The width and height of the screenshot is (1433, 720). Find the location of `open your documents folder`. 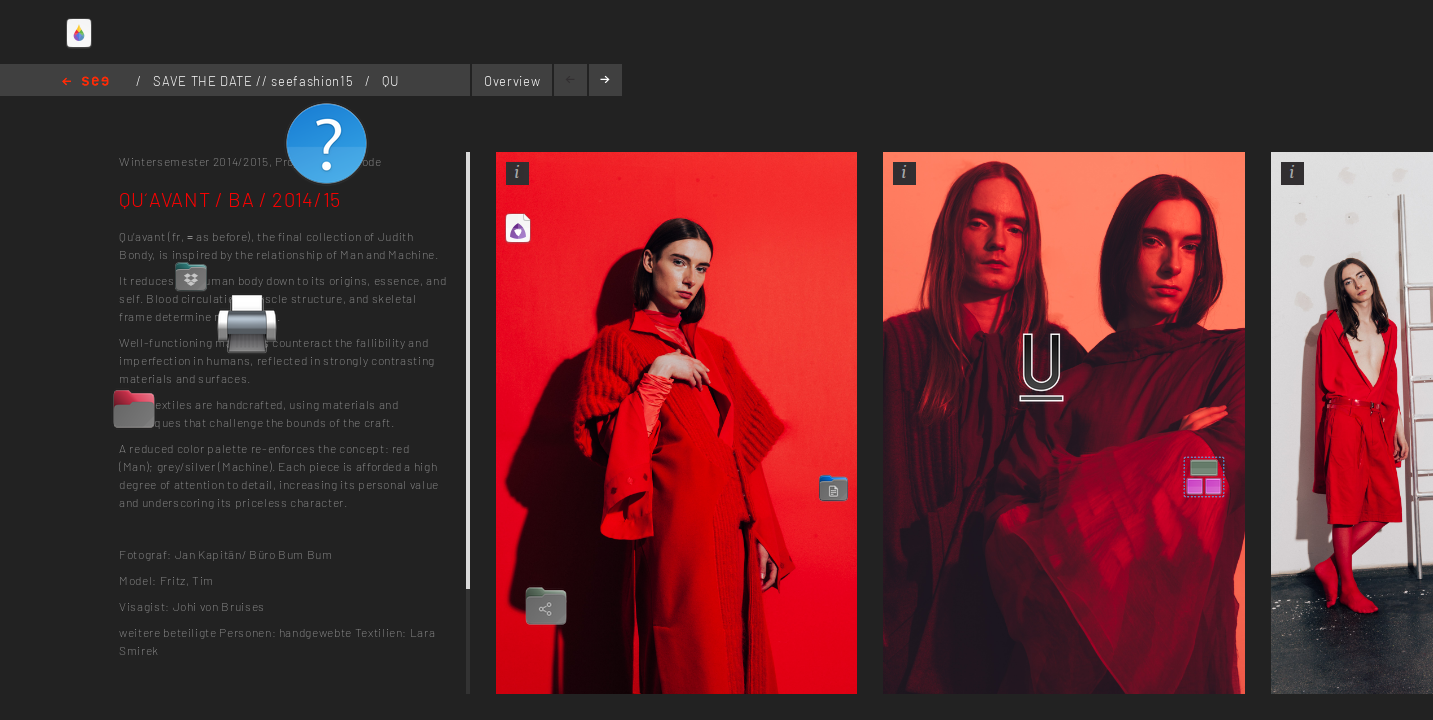

open your documents folder is located at coordinates (833, 487).